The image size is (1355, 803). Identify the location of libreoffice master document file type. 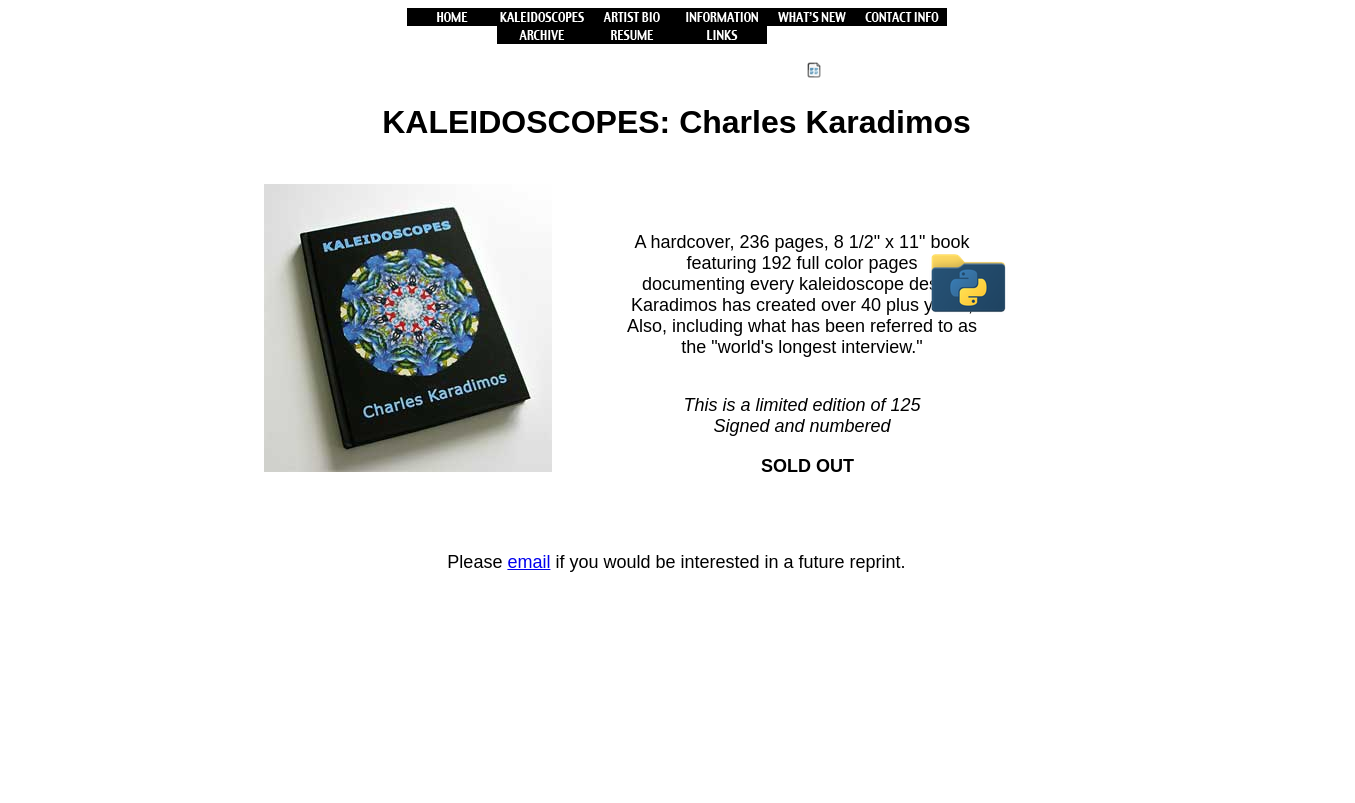
(814, 70).